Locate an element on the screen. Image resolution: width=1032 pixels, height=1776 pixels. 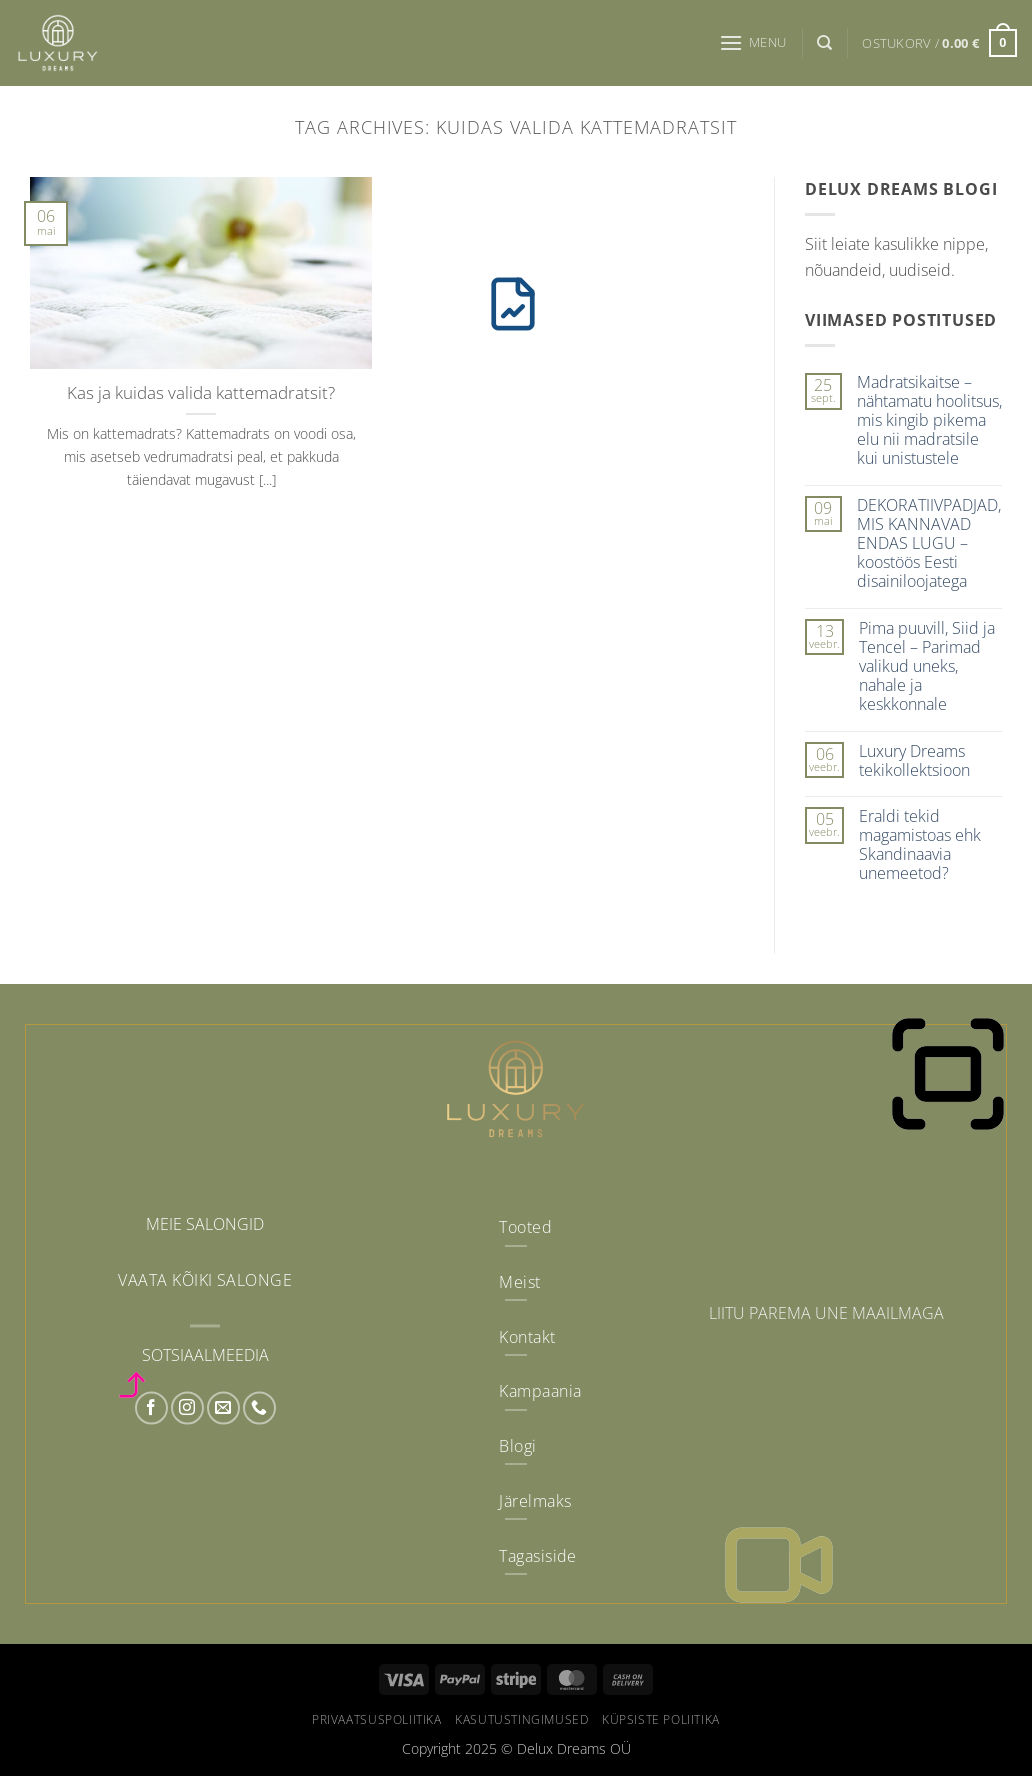
expand content to fullscreen mode is located at coordinates (948, 1074).